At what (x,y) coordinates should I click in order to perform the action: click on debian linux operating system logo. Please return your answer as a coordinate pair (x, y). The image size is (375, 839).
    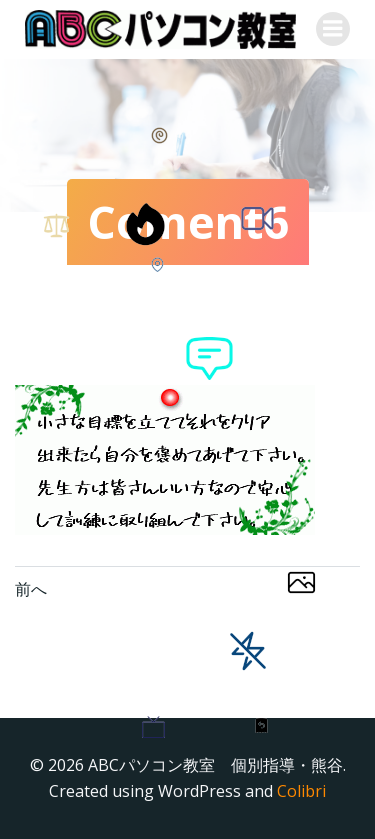
    Looking at the image, I should click on (159, 135).